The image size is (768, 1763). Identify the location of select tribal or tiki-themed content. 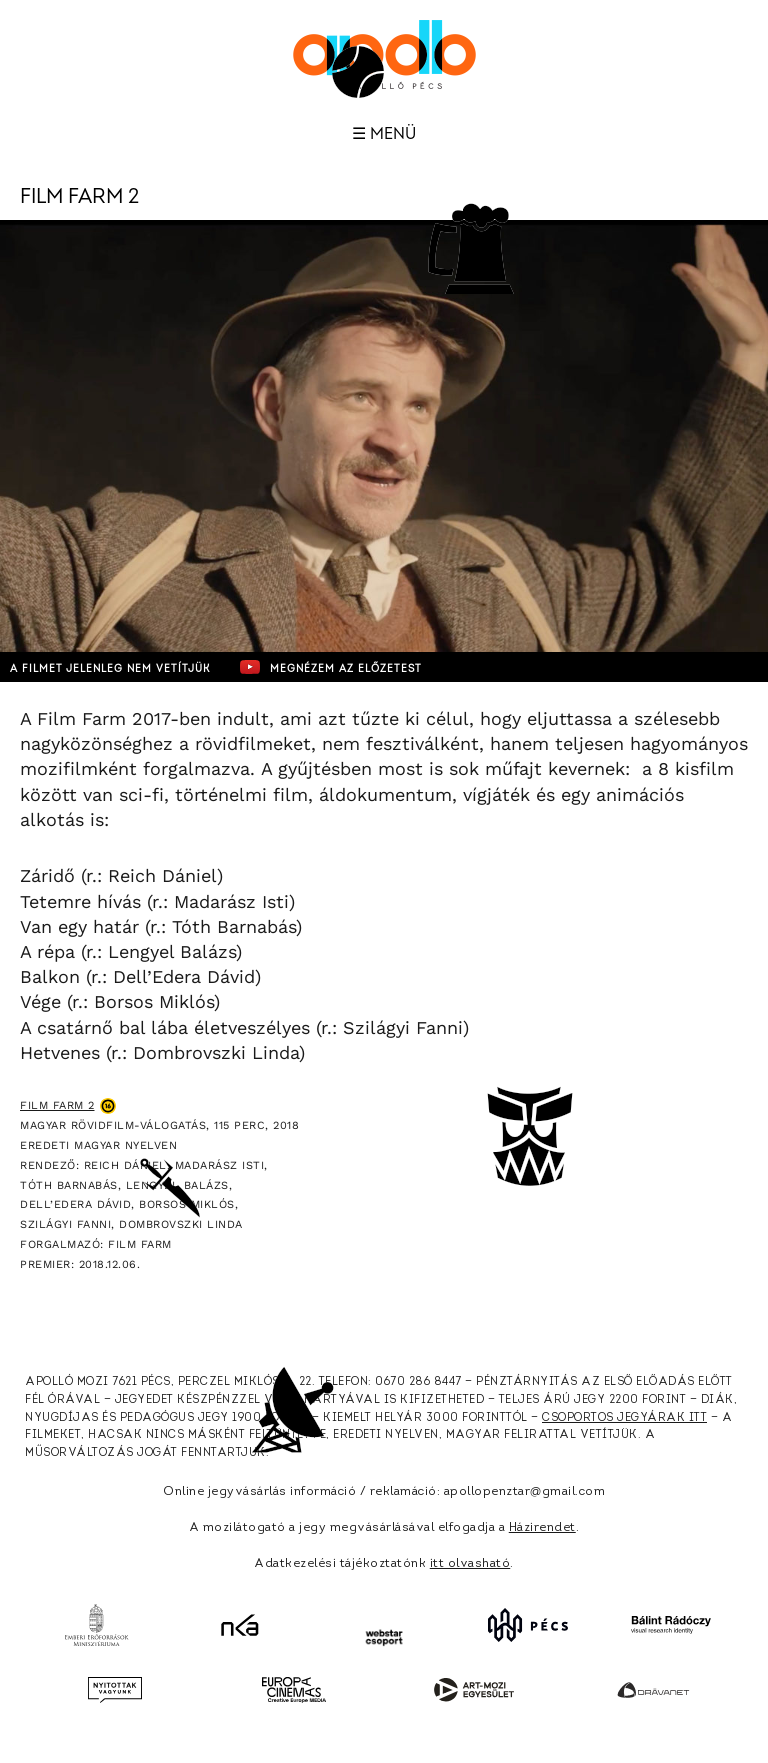
(528, 1135).